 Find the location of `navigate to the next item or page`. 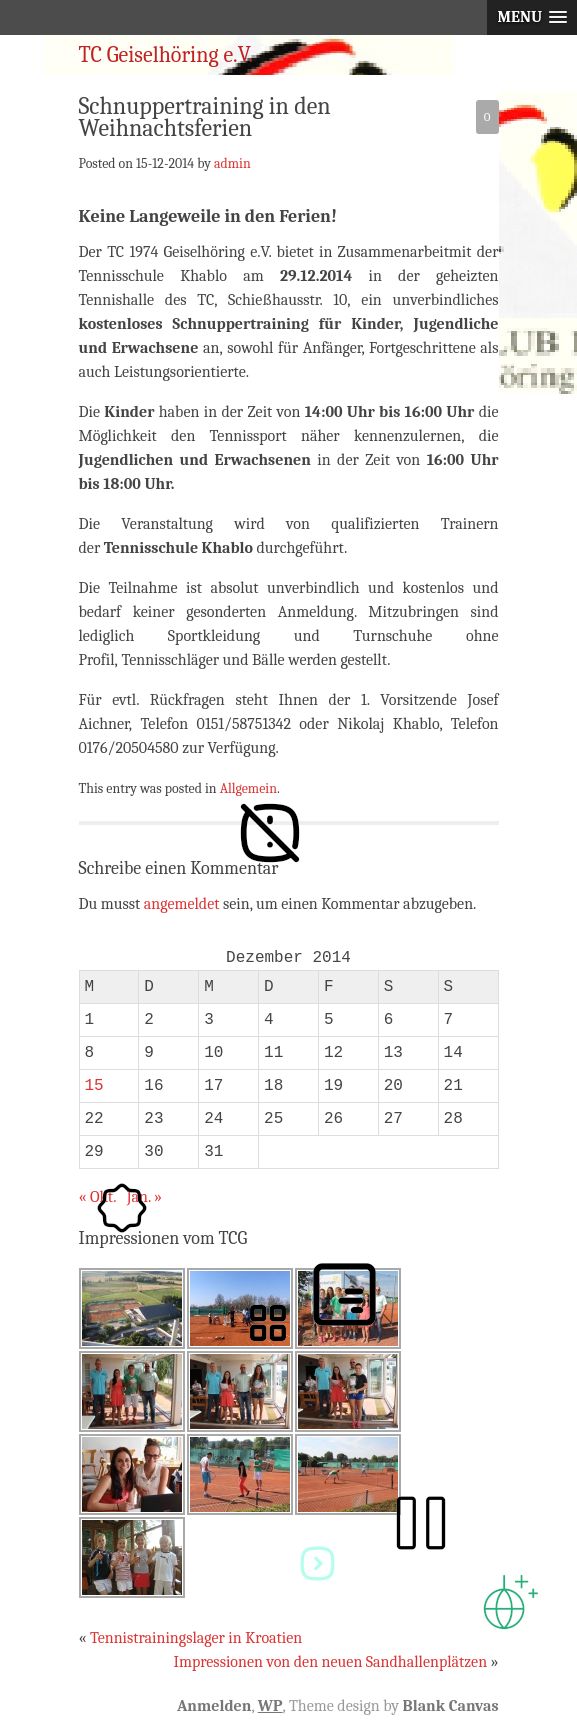

navigate to the next item or page is located at coordinates (317, 1563).